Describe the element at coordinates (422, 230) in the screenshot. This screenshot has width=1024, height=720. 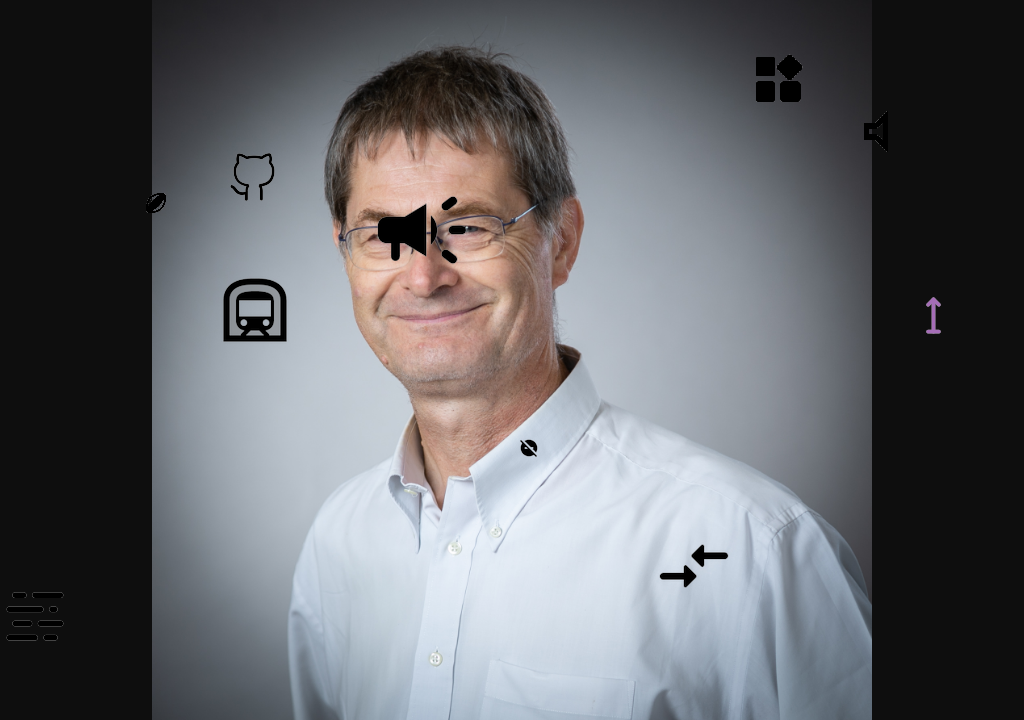
I see `view announcements or notifications` at that location.